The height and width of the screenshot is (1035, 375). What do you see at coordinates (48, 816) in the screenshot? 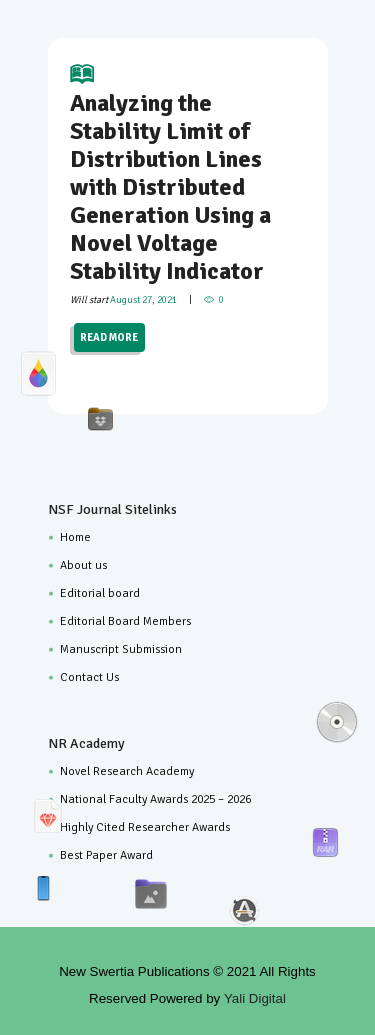
I see `ruby programming language source file` at bounding box center [48, 816].